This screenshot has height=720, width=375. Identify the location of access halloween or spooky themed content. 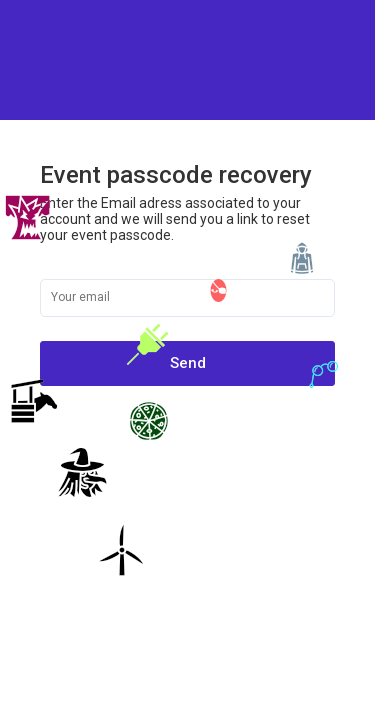
(82, 472).